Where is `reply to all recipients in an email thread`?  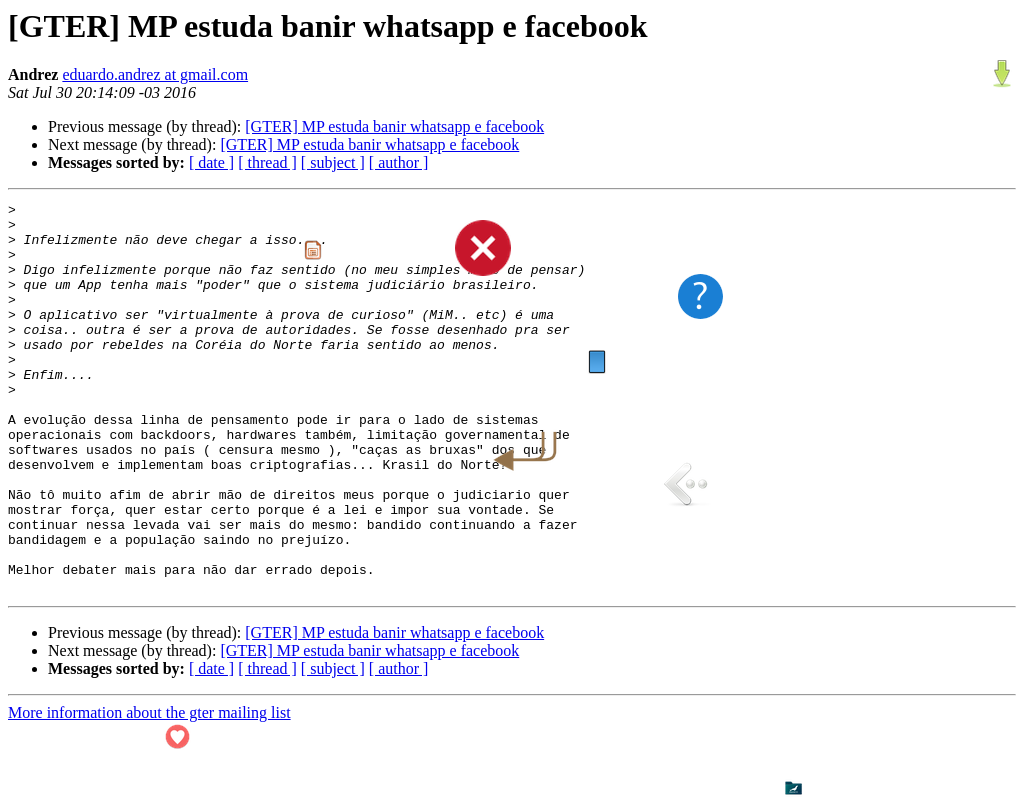 reply to all recipients in an email thread is located at coordinates (524, 451).